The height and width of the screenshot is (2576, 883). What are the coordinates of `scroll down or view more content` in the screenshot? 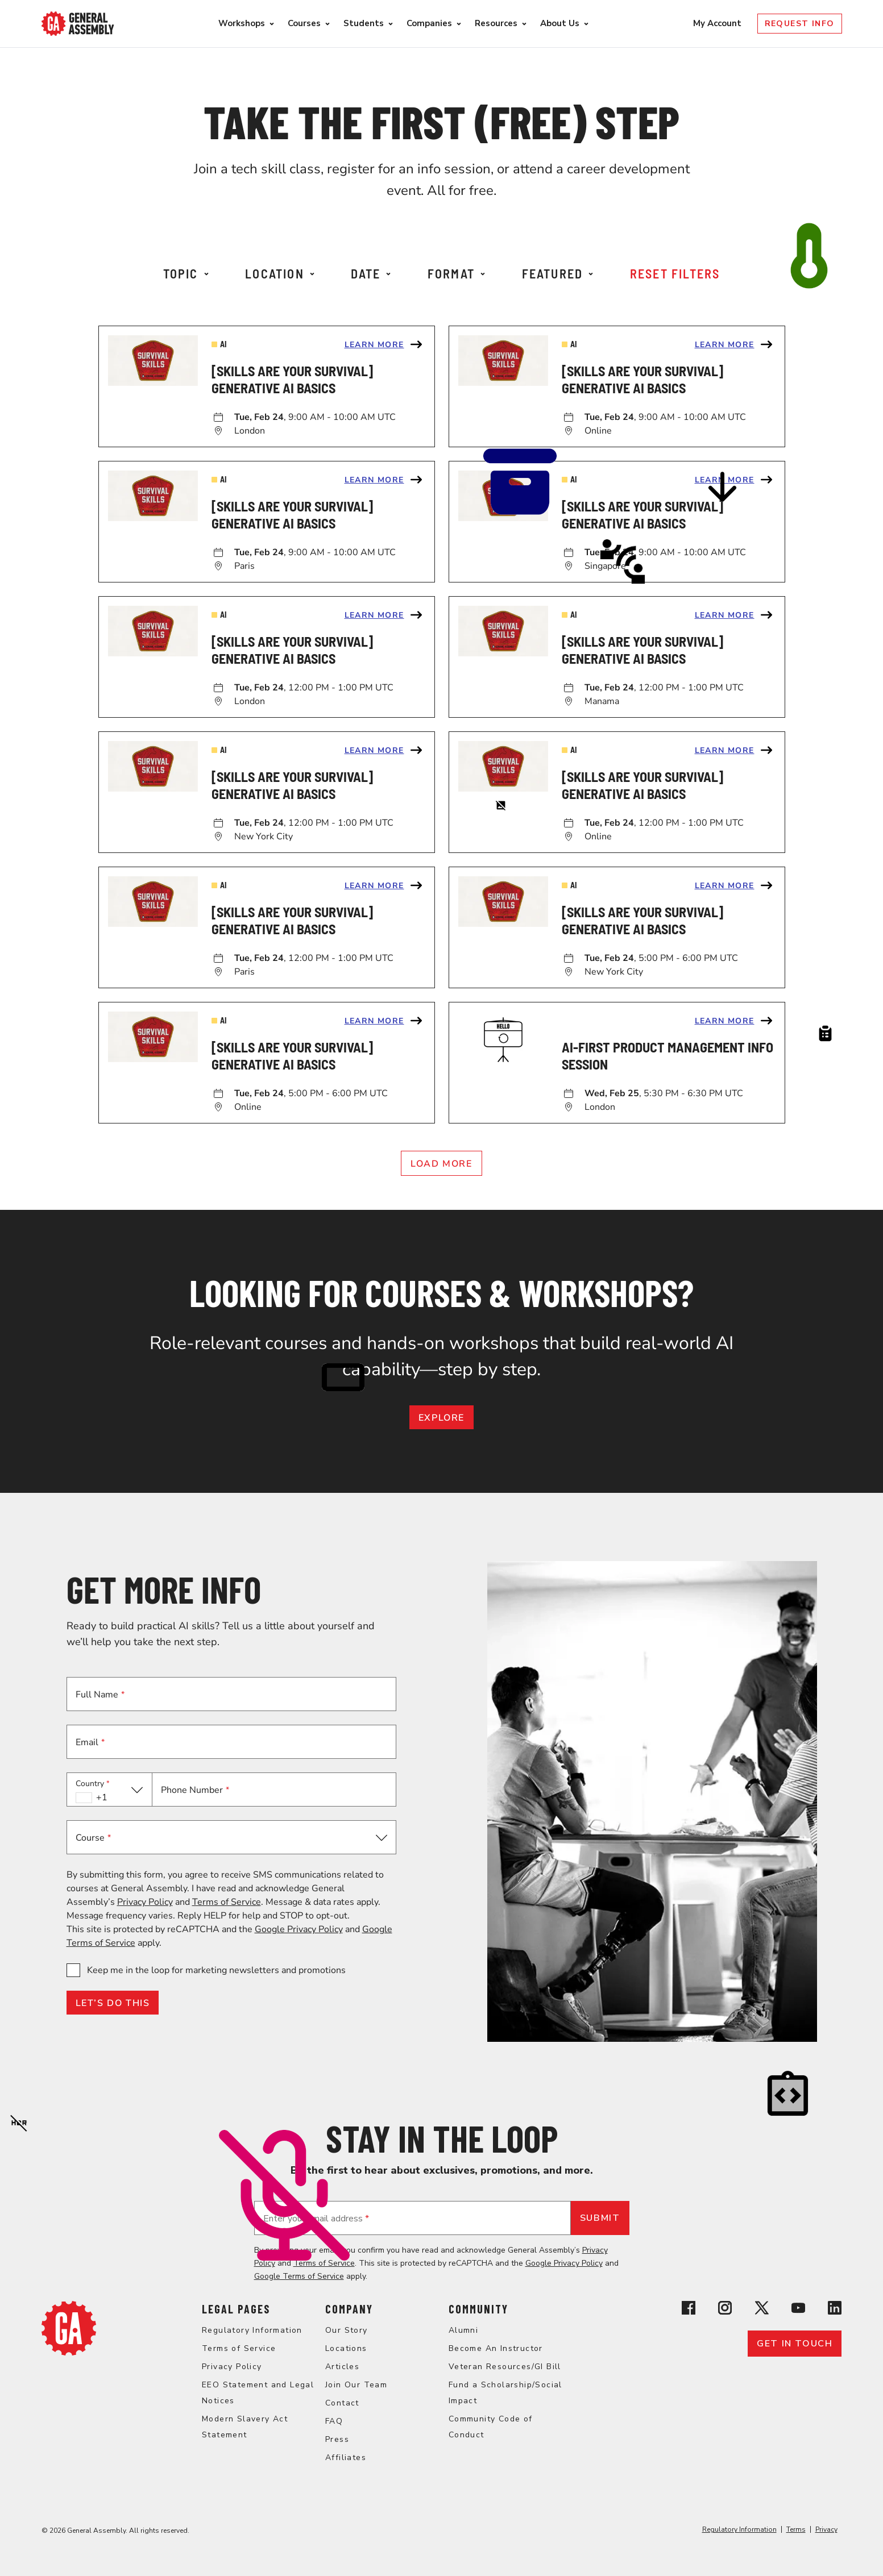 It's located at (722, 486).